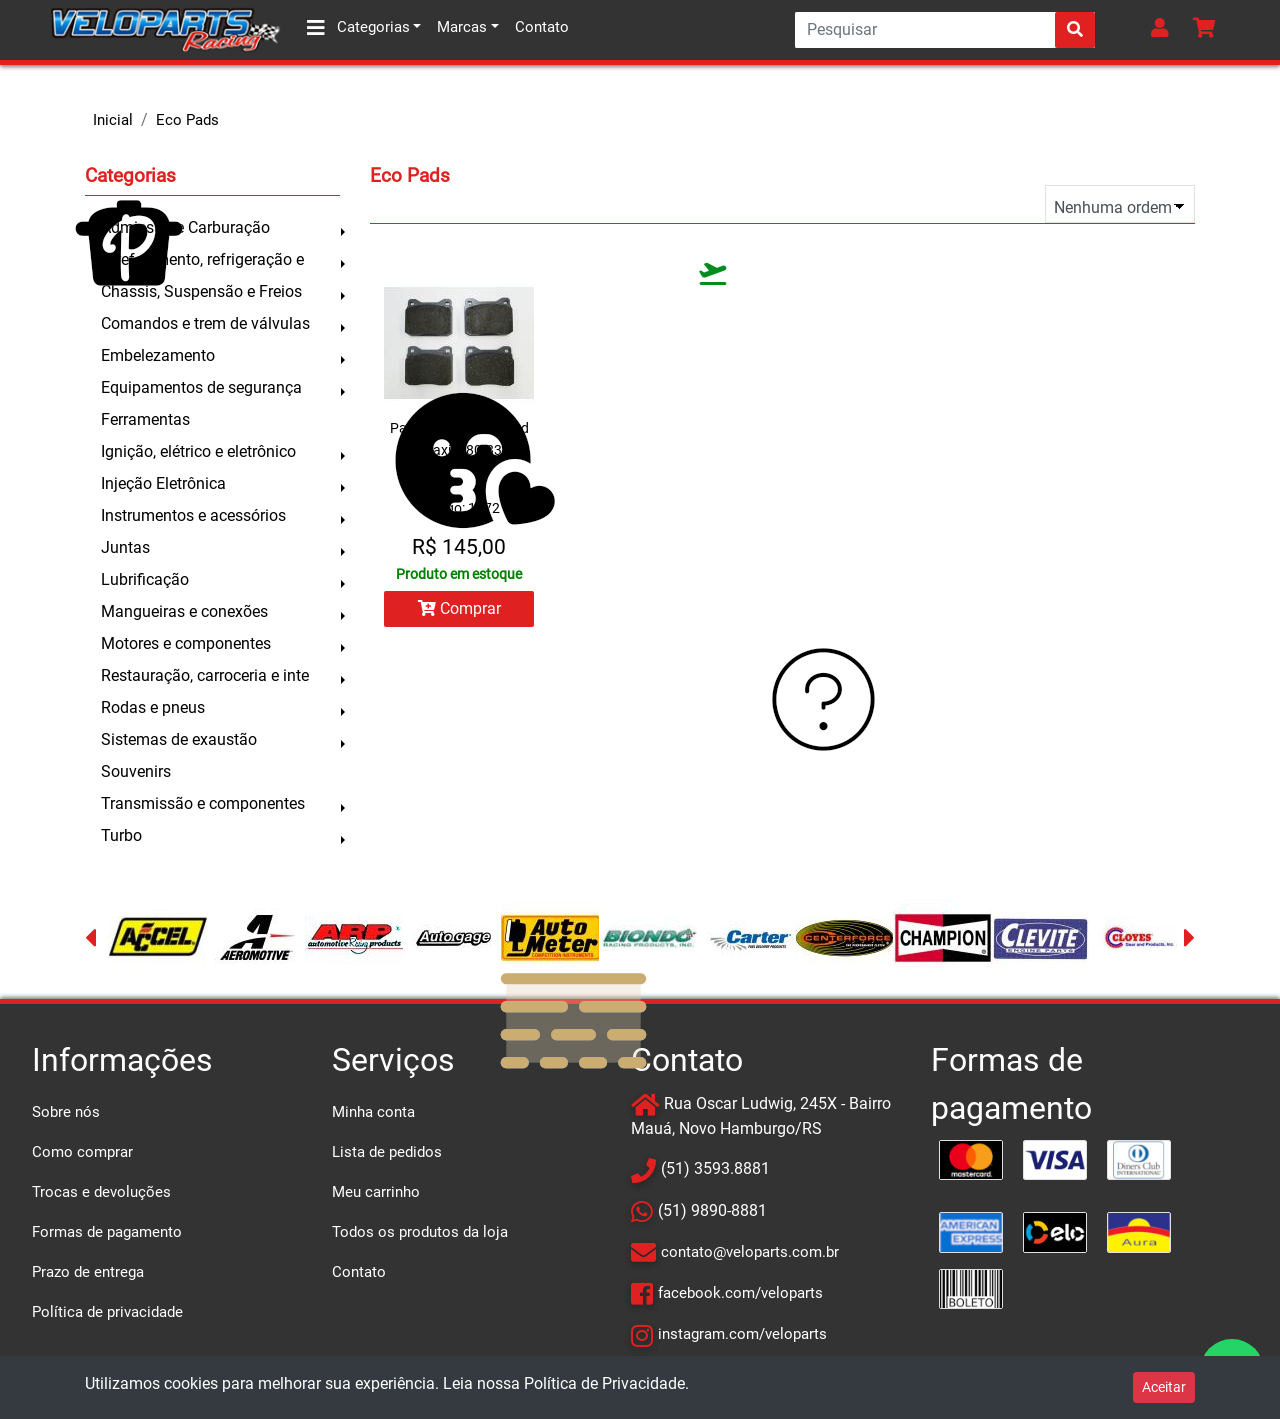 The height and width of the screenshot is (1419, 1280). Describe the element at coordinates (823, 699) in the screenshot. I see `access help or support` at that location.